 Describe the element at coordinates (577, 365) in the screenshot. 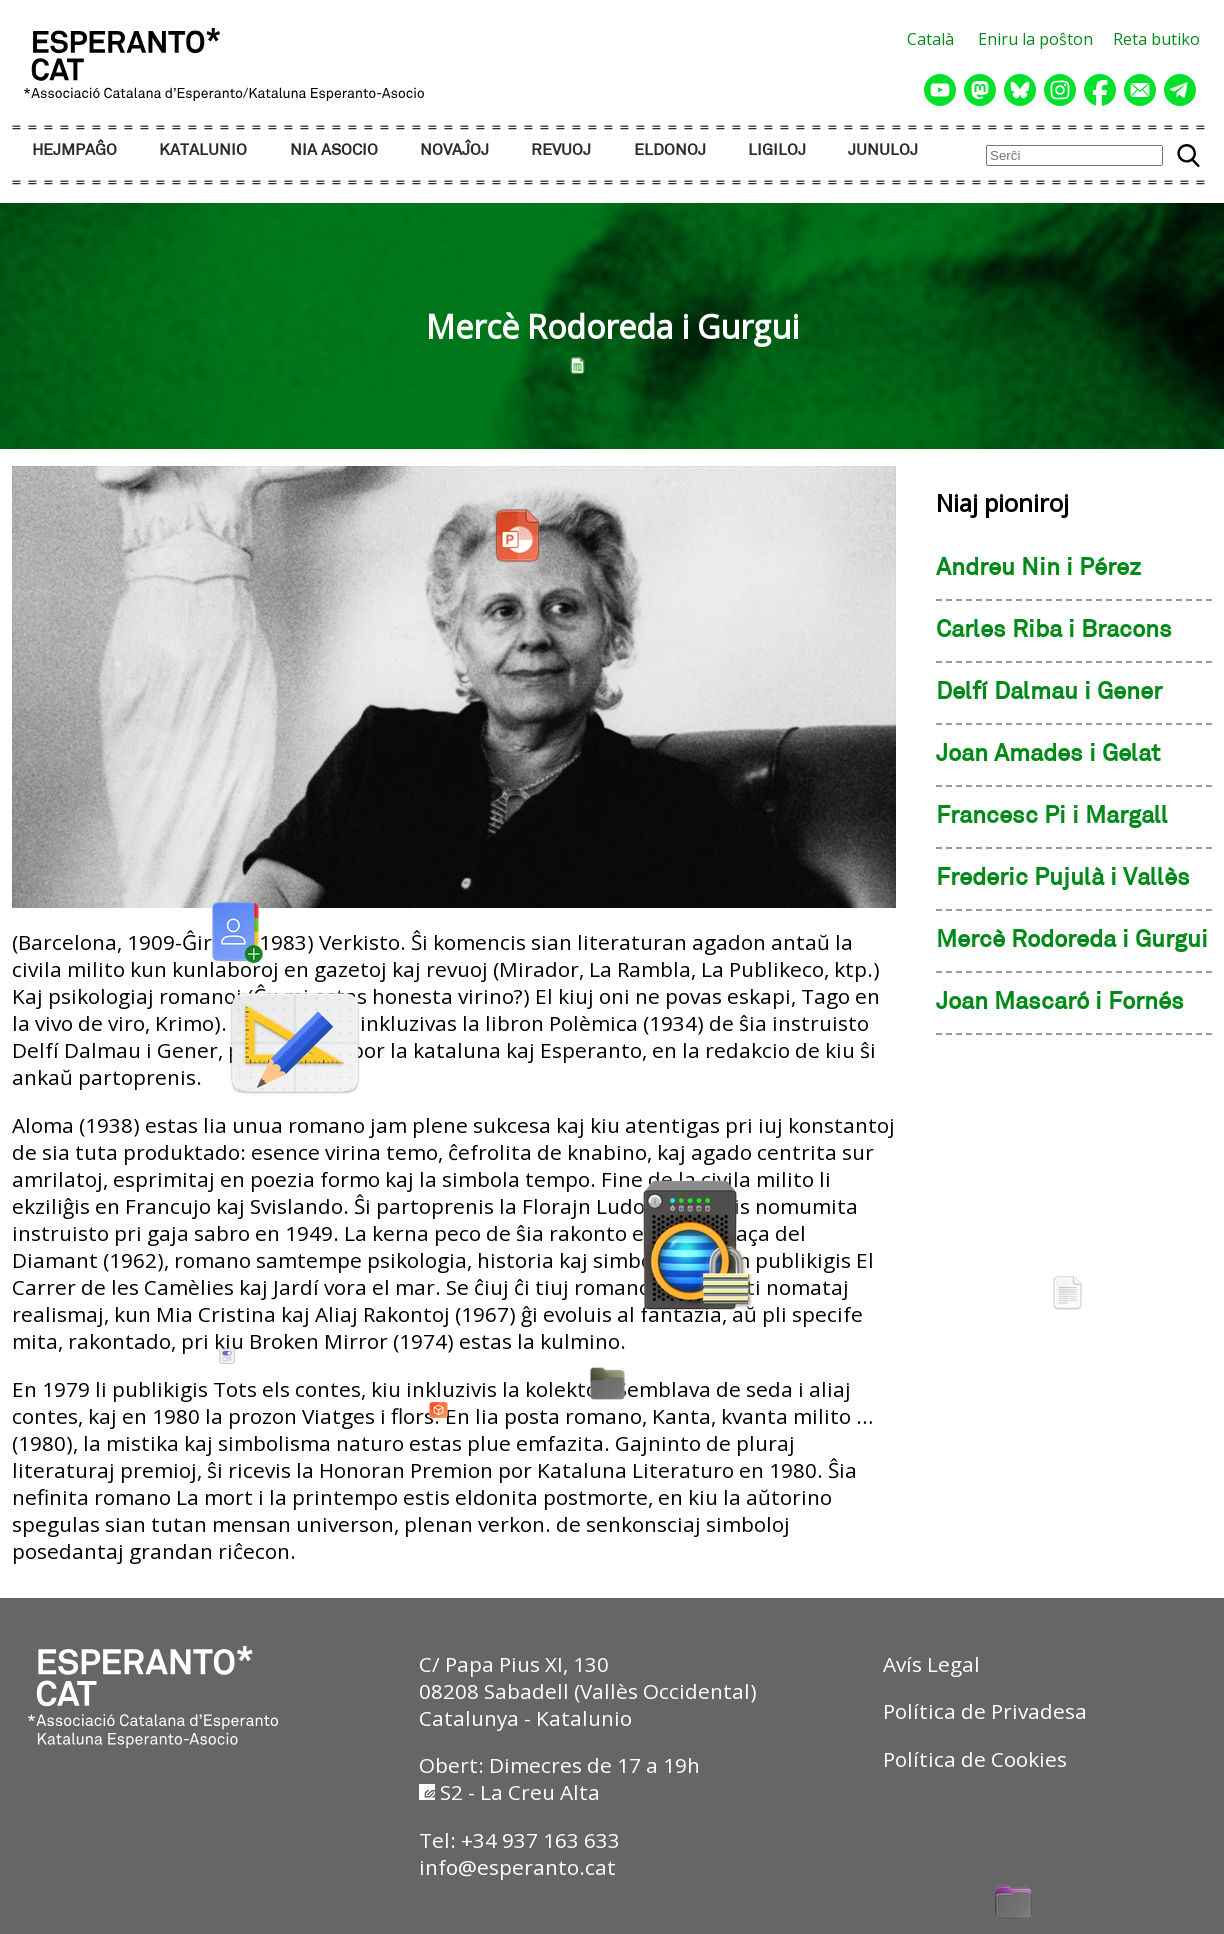

I see `open a spreadsheet template file` at that location.